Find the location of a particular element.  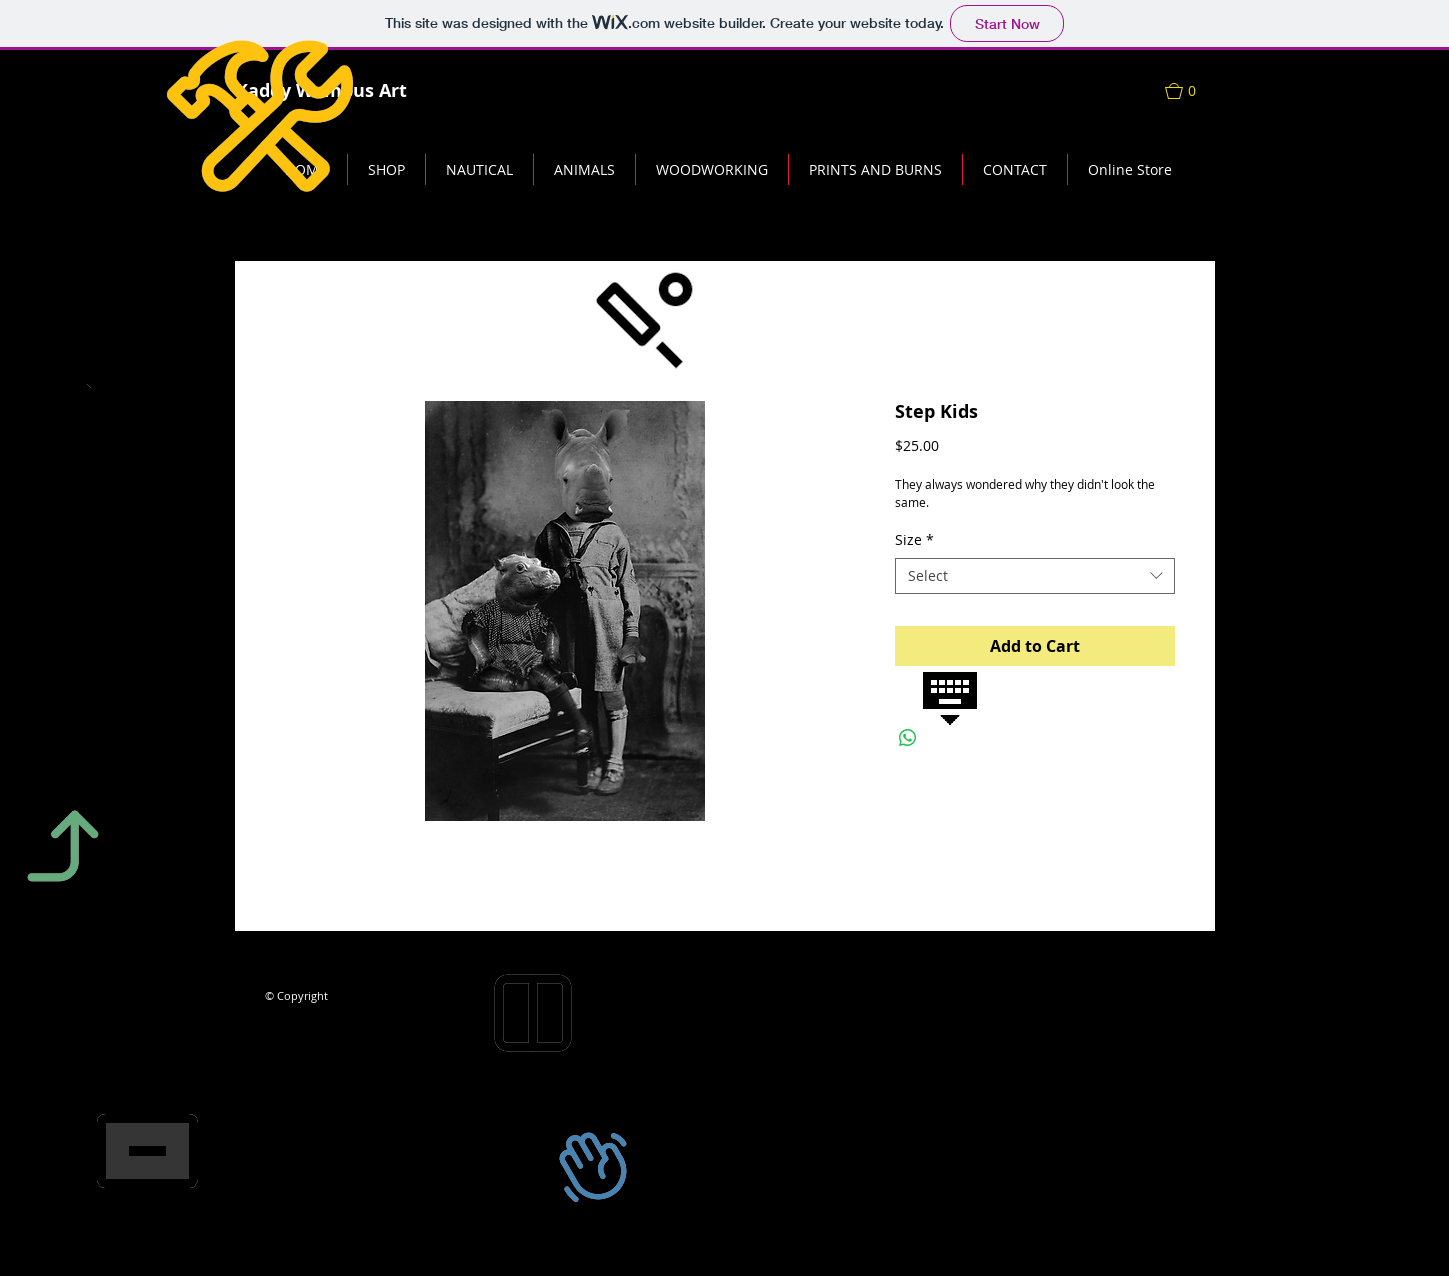

access cricket scores or sports updates is located at coordinates (644, 320).